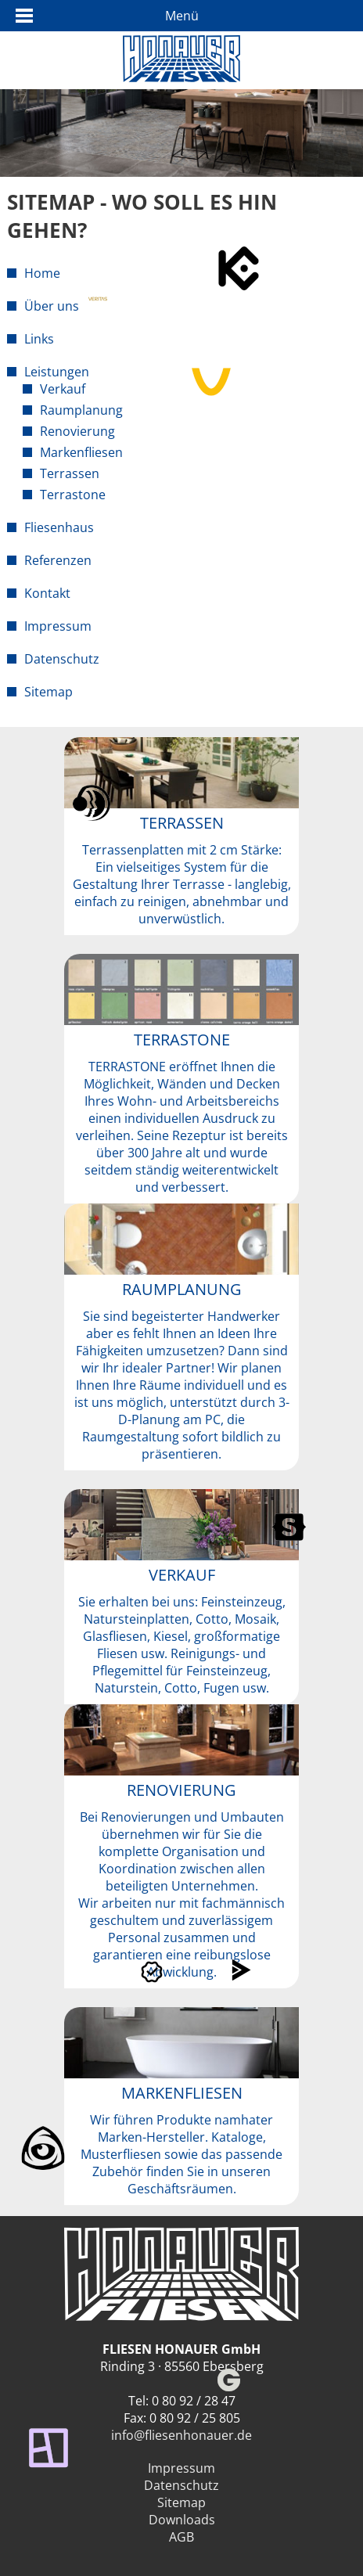 Image resolution: width=363 pixels, height=2576 pixels. I want to click on open the Groupon app, so click(228, 2380).